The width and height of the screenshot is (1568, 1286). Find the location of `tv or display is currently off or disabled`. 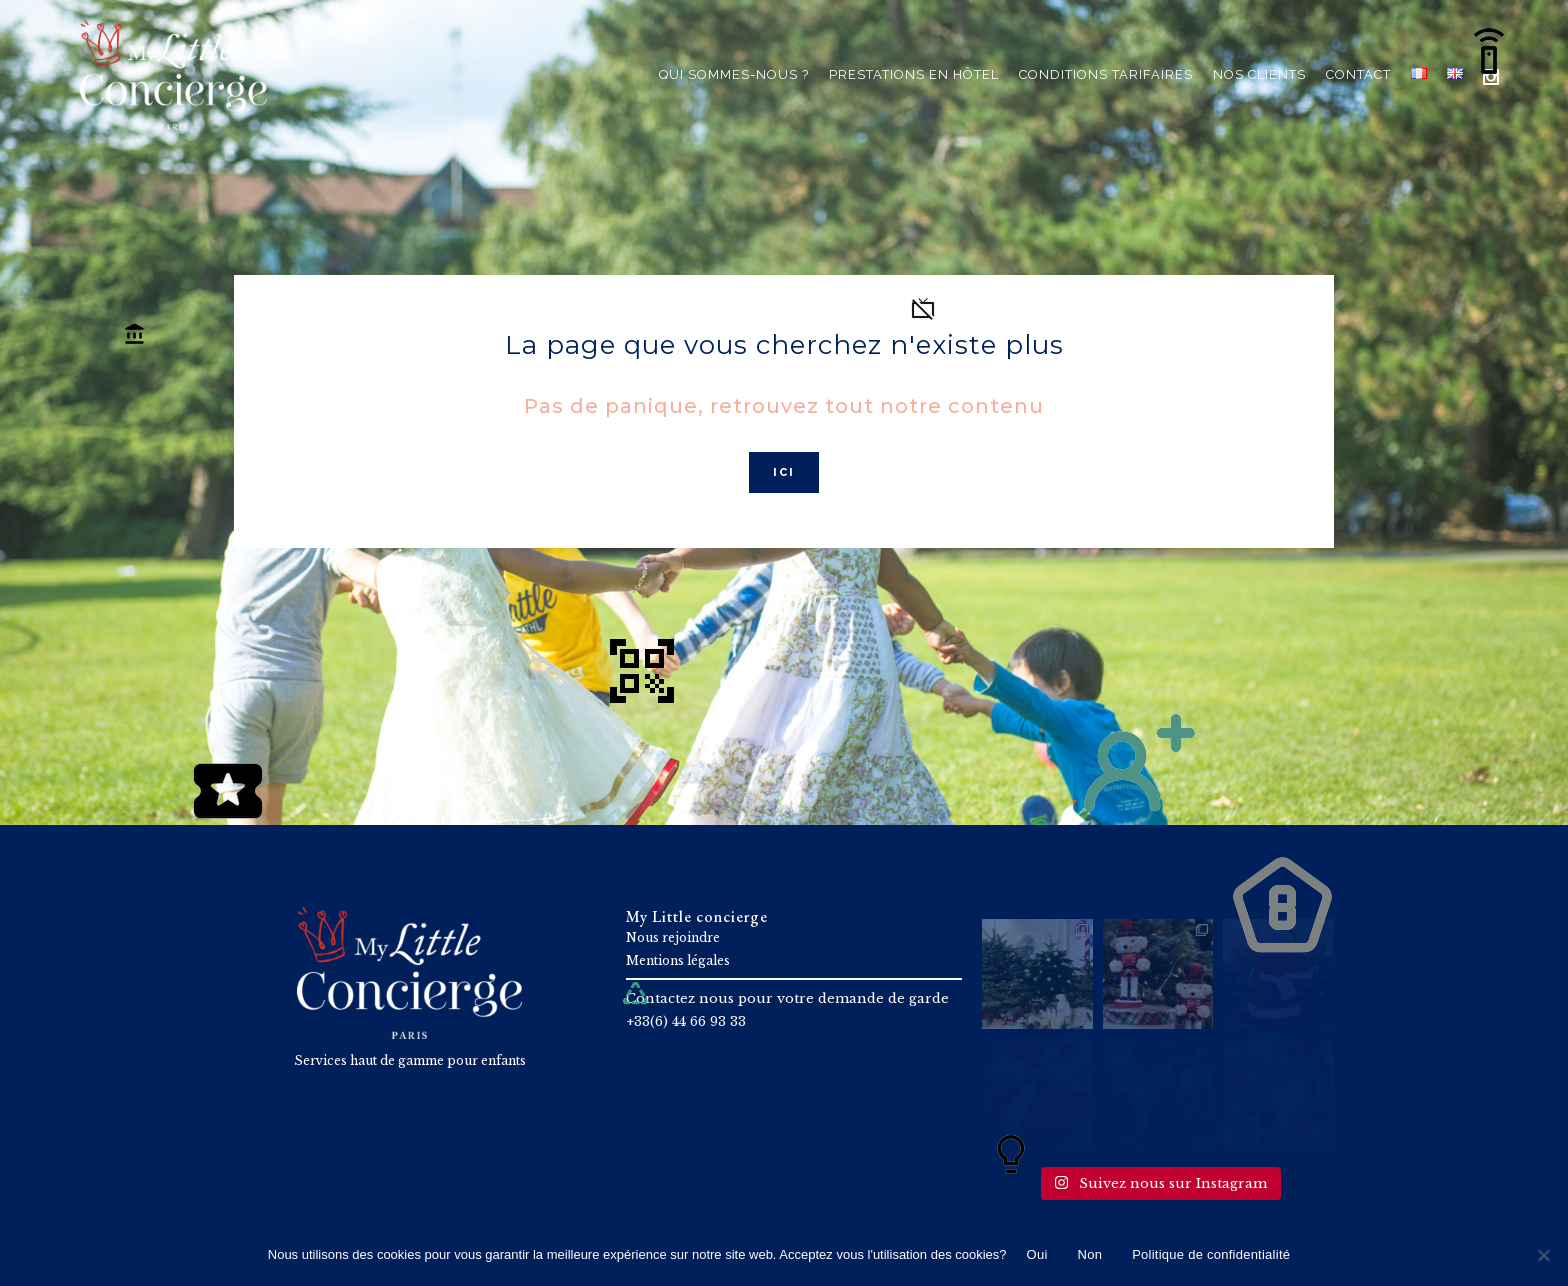

tv or display is currently off or disabled is located at coordinates (923, 309).